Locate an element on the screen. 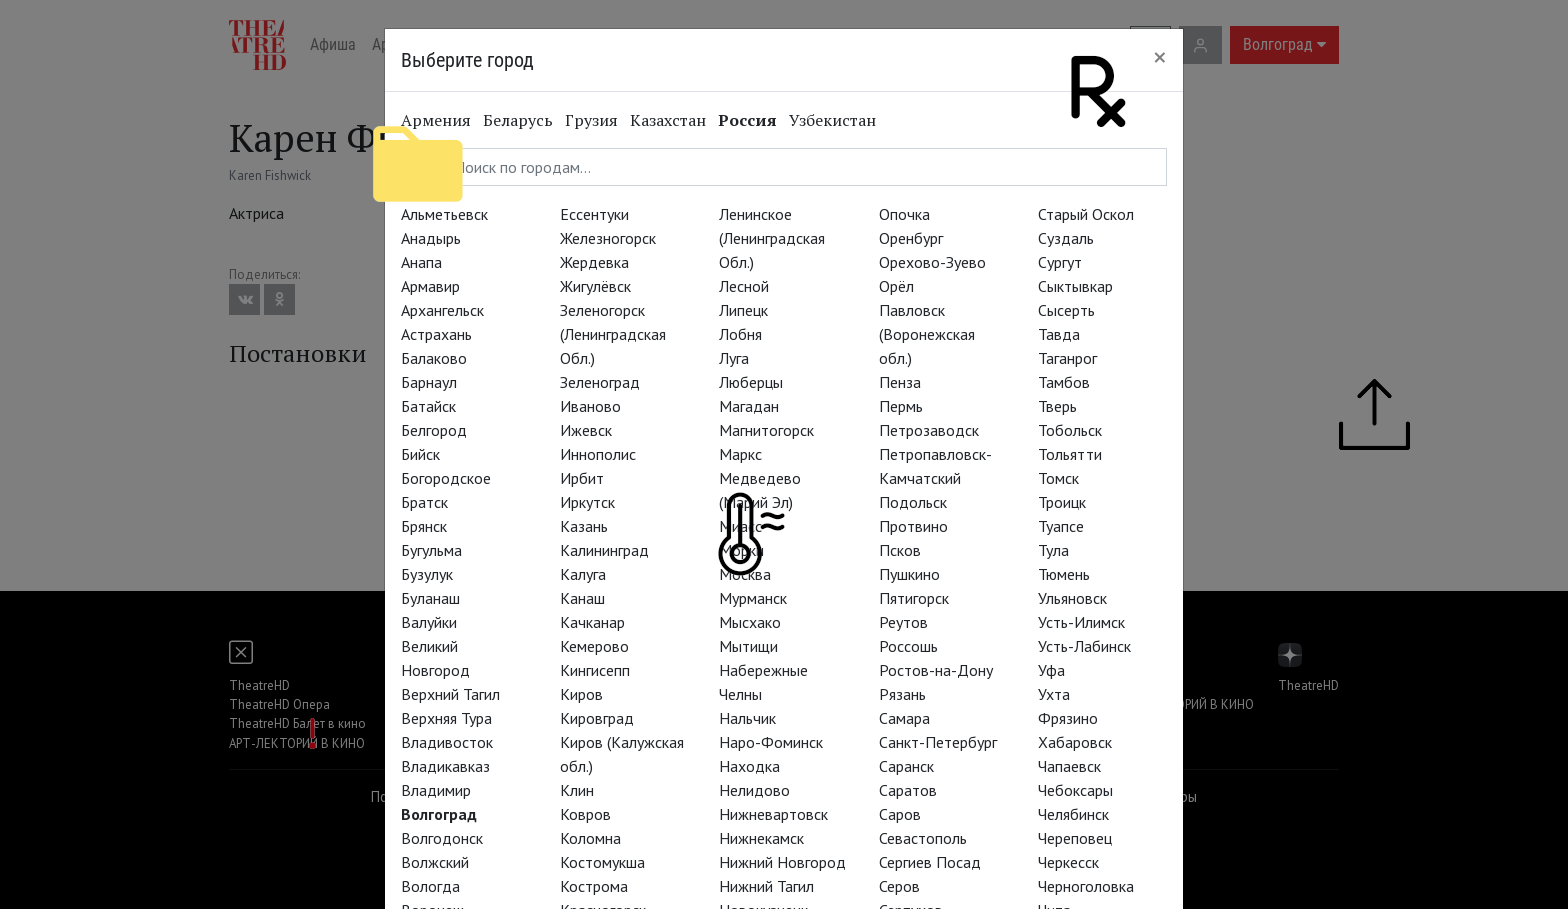 This screenshot has height=909, width=1568. indicates high temperature or heat warning is located at coordinates (743, 534).